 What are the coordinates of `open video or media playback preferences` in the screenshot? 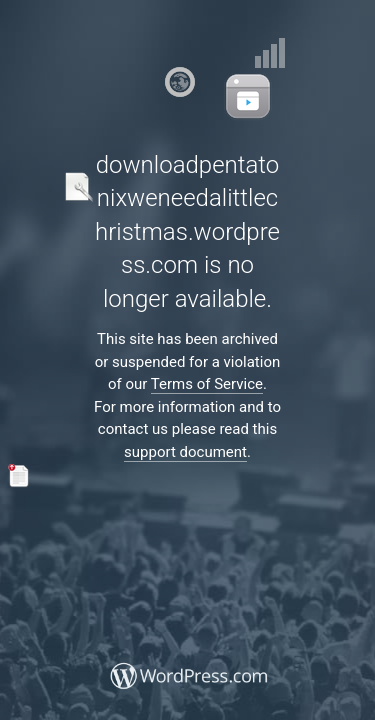 It's located at (248, 97).